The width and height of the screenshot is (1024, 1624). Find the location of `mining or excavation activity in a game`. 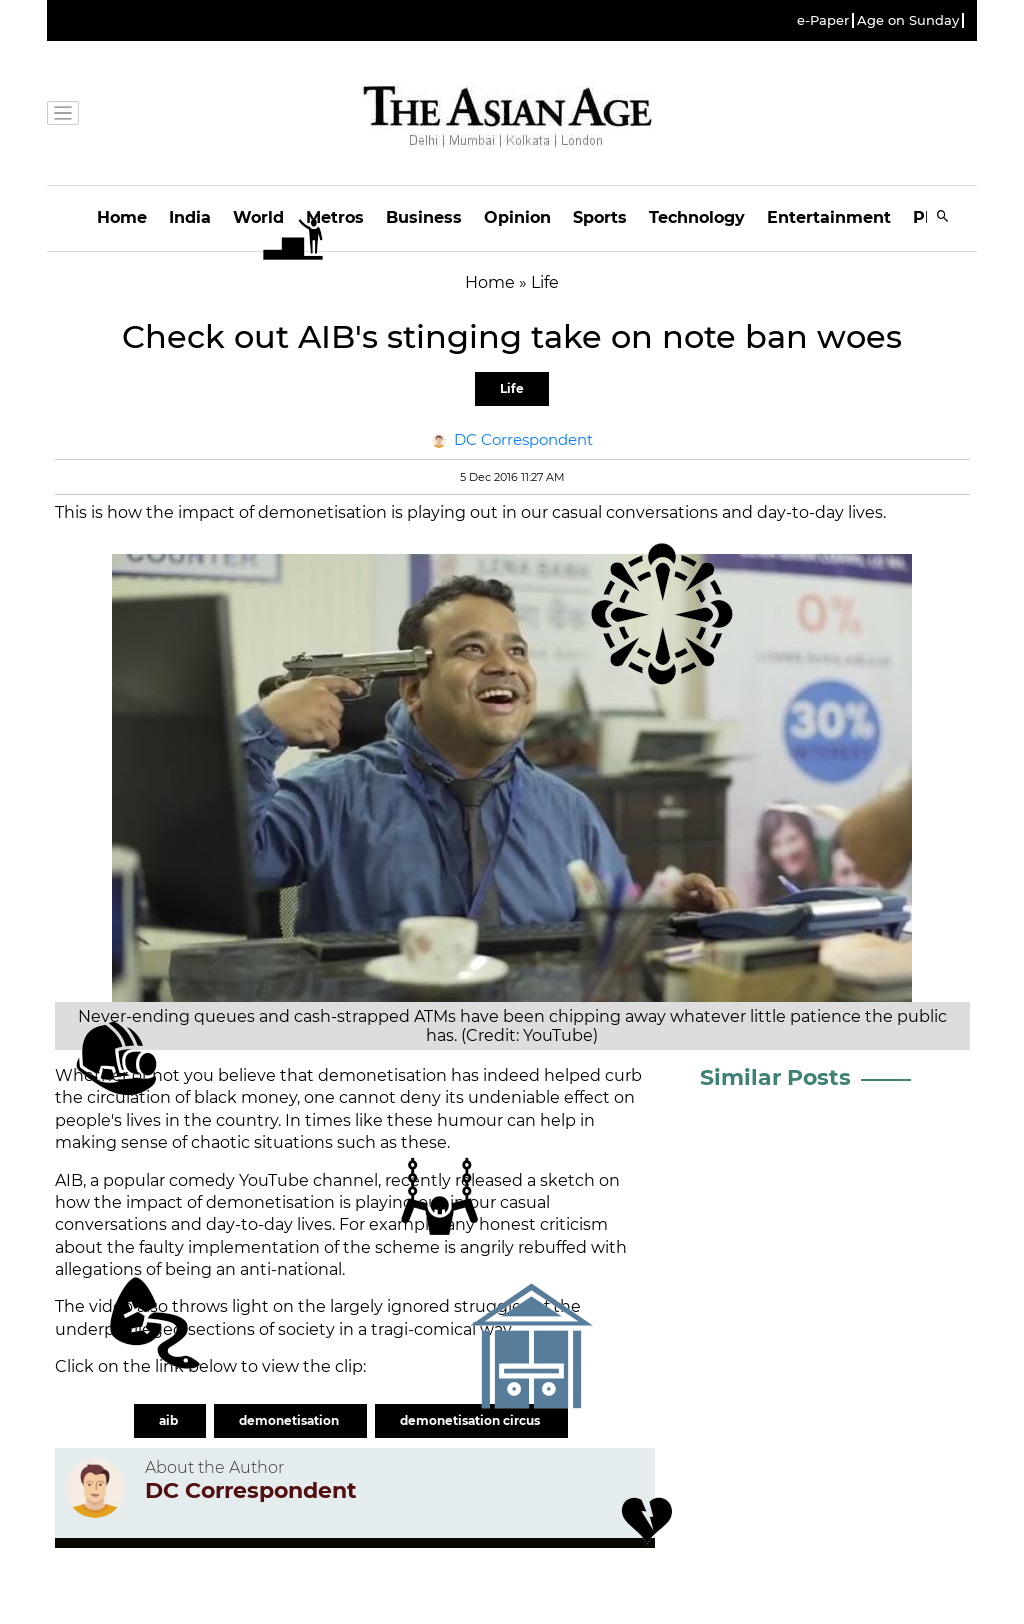

mining or excavation activity in a game is located at coordinates (116, 1058).